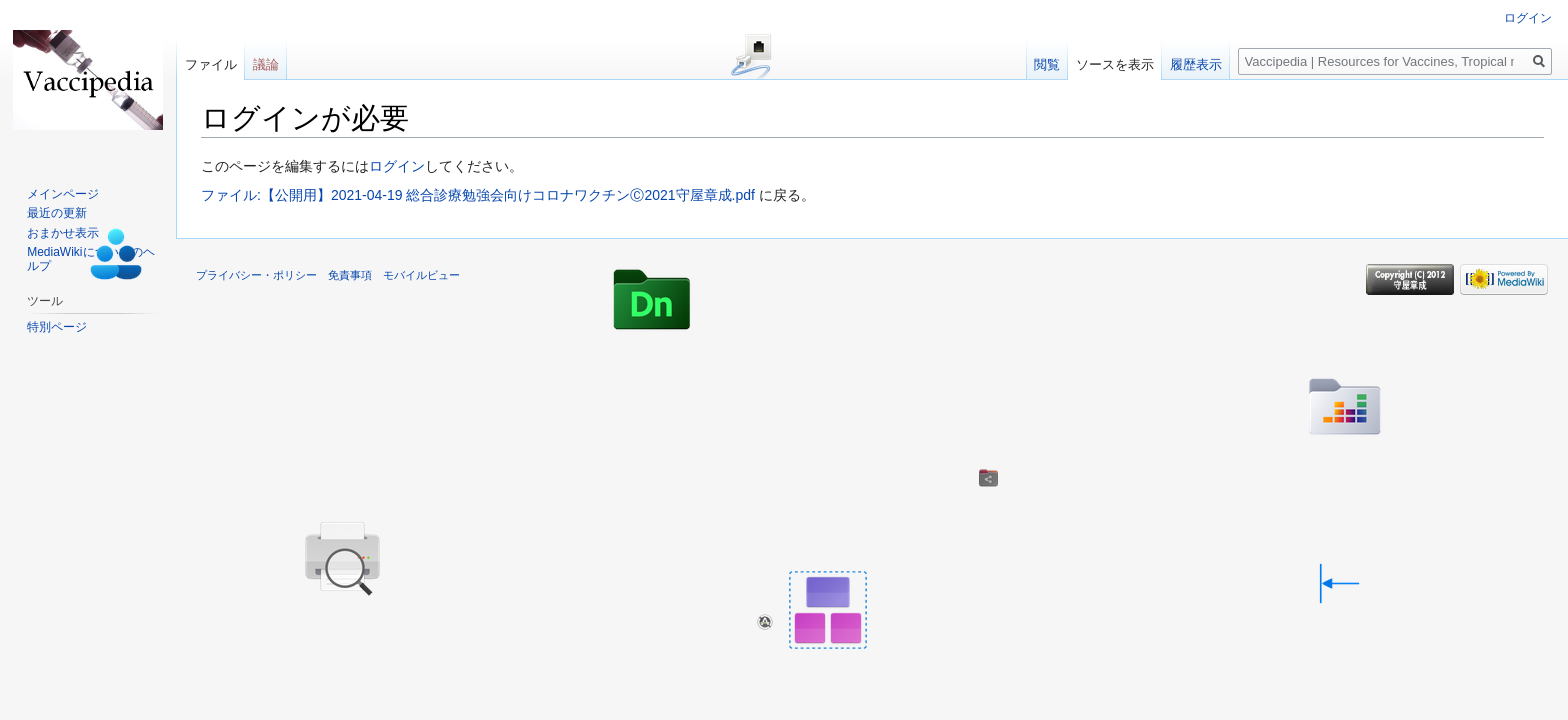 Image resolution: width=1568 pixels, height=720 pixels. What do you see at coordinates (1344, 408) in the screenshot?
I see `open deezer music folder` at bounding box center [1344, 408].